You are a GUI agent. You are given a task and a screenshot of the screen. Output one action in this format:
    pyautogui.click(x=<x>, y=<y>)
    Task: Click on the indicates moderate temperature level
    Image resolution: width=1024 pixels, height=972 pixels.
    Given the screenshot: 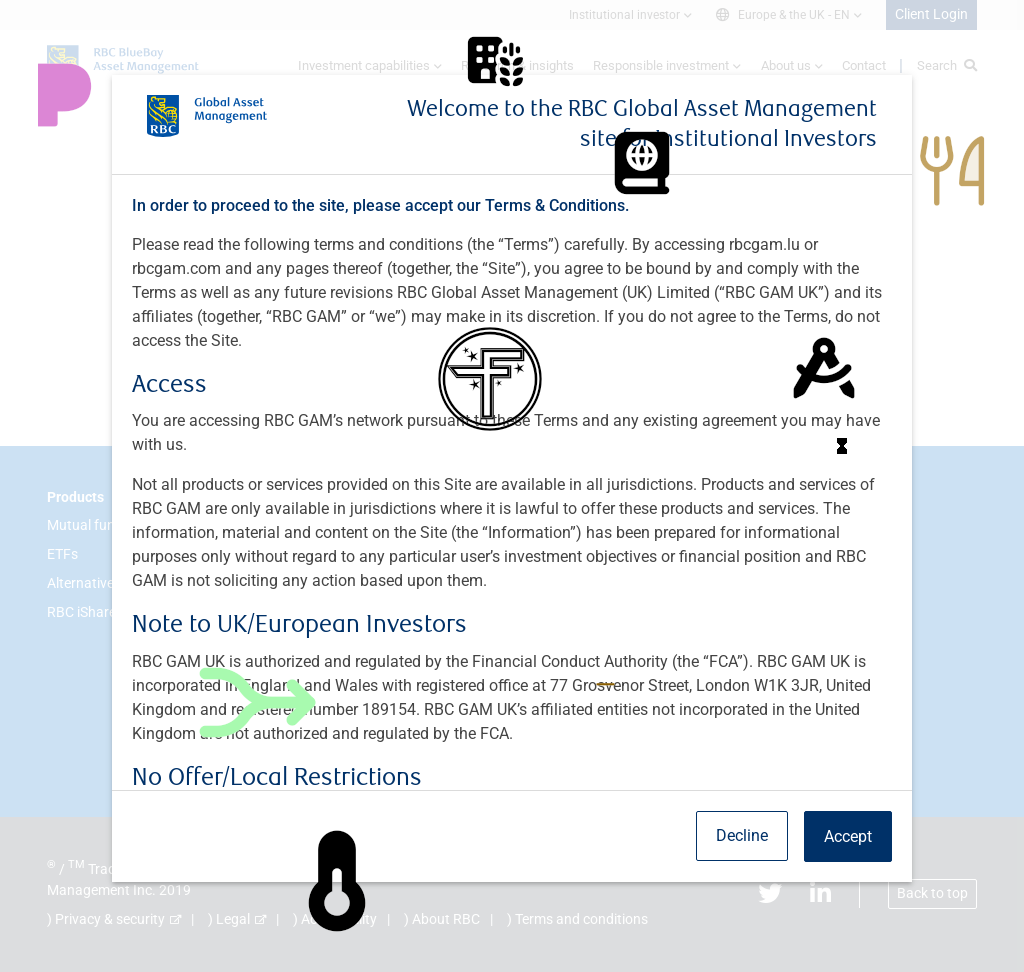 What is the action you would take?
    pyautogui.click(x=337, y=881)
    